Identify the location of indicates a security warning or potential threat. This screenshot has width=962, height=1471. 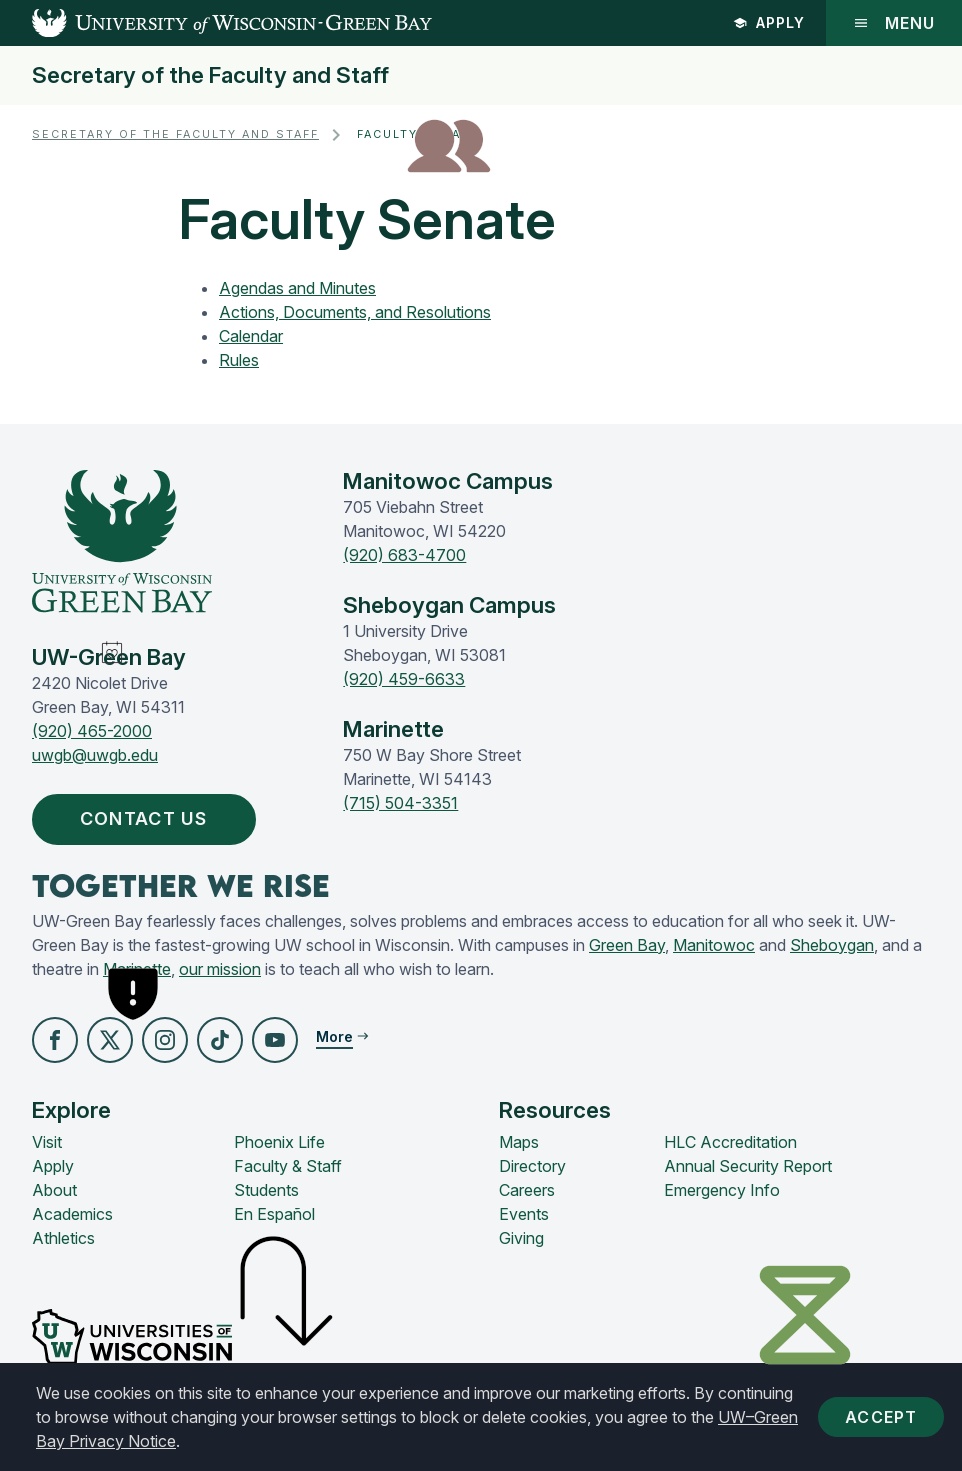
(133, 991).